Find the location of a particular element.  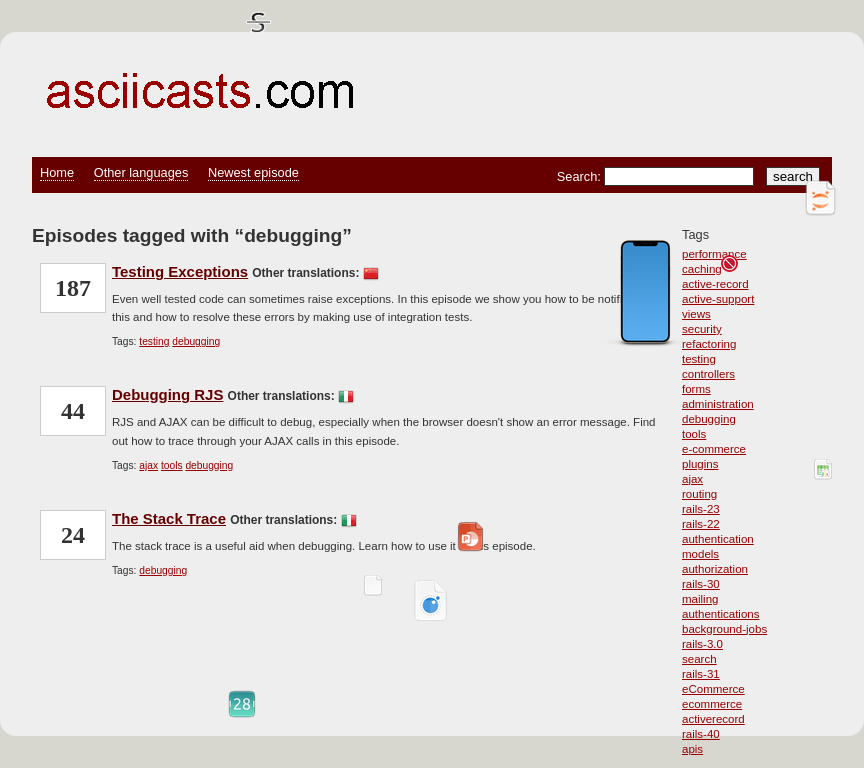

open the gnome calendar app is located at coordinates (242, 704).